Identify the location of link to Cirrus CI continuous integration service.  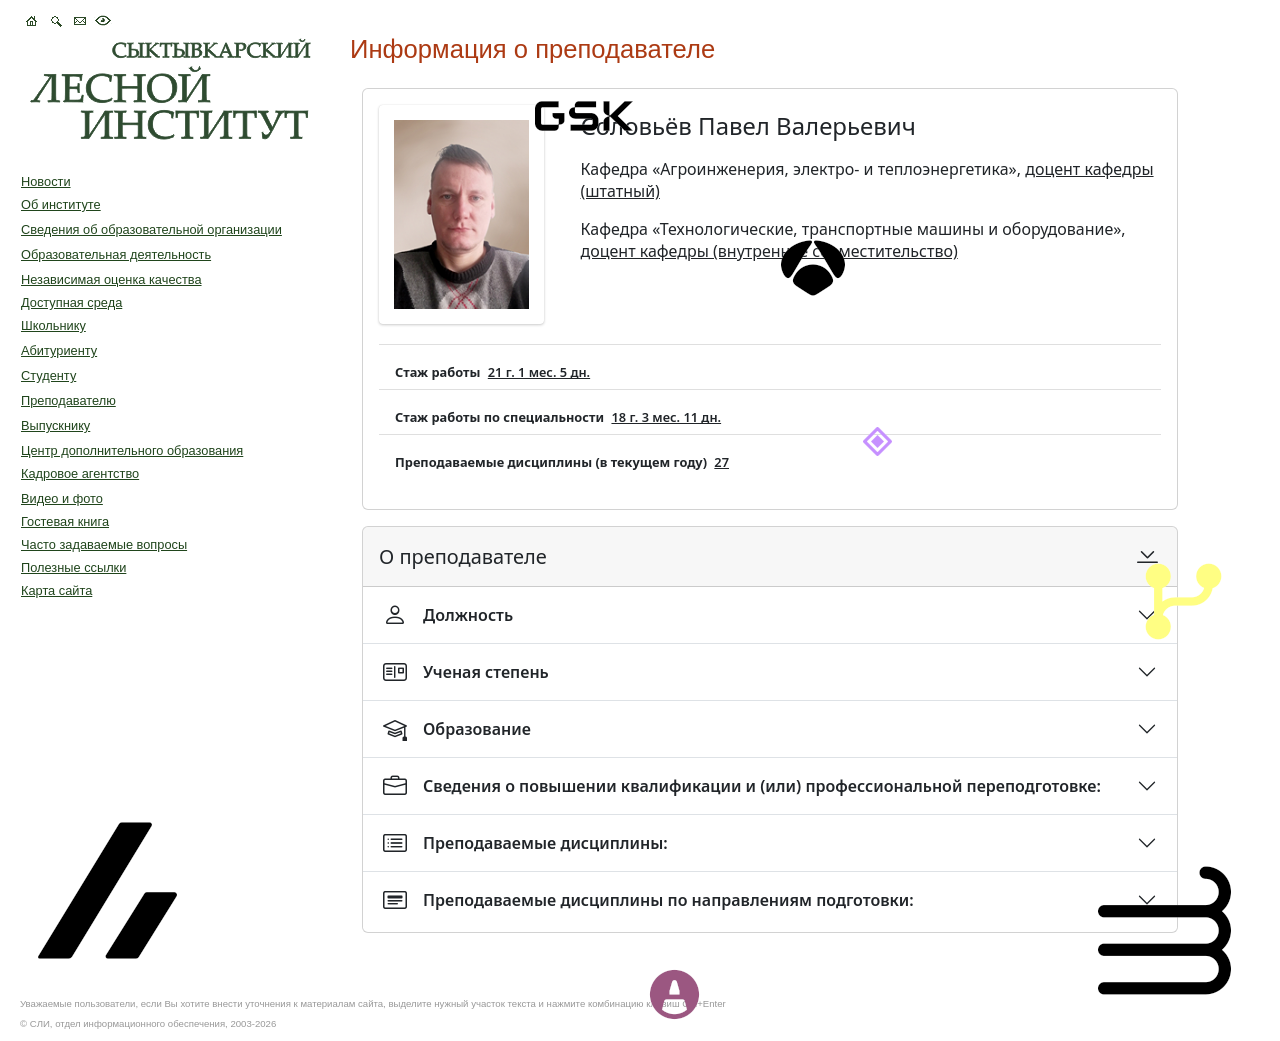
(1164, 930).